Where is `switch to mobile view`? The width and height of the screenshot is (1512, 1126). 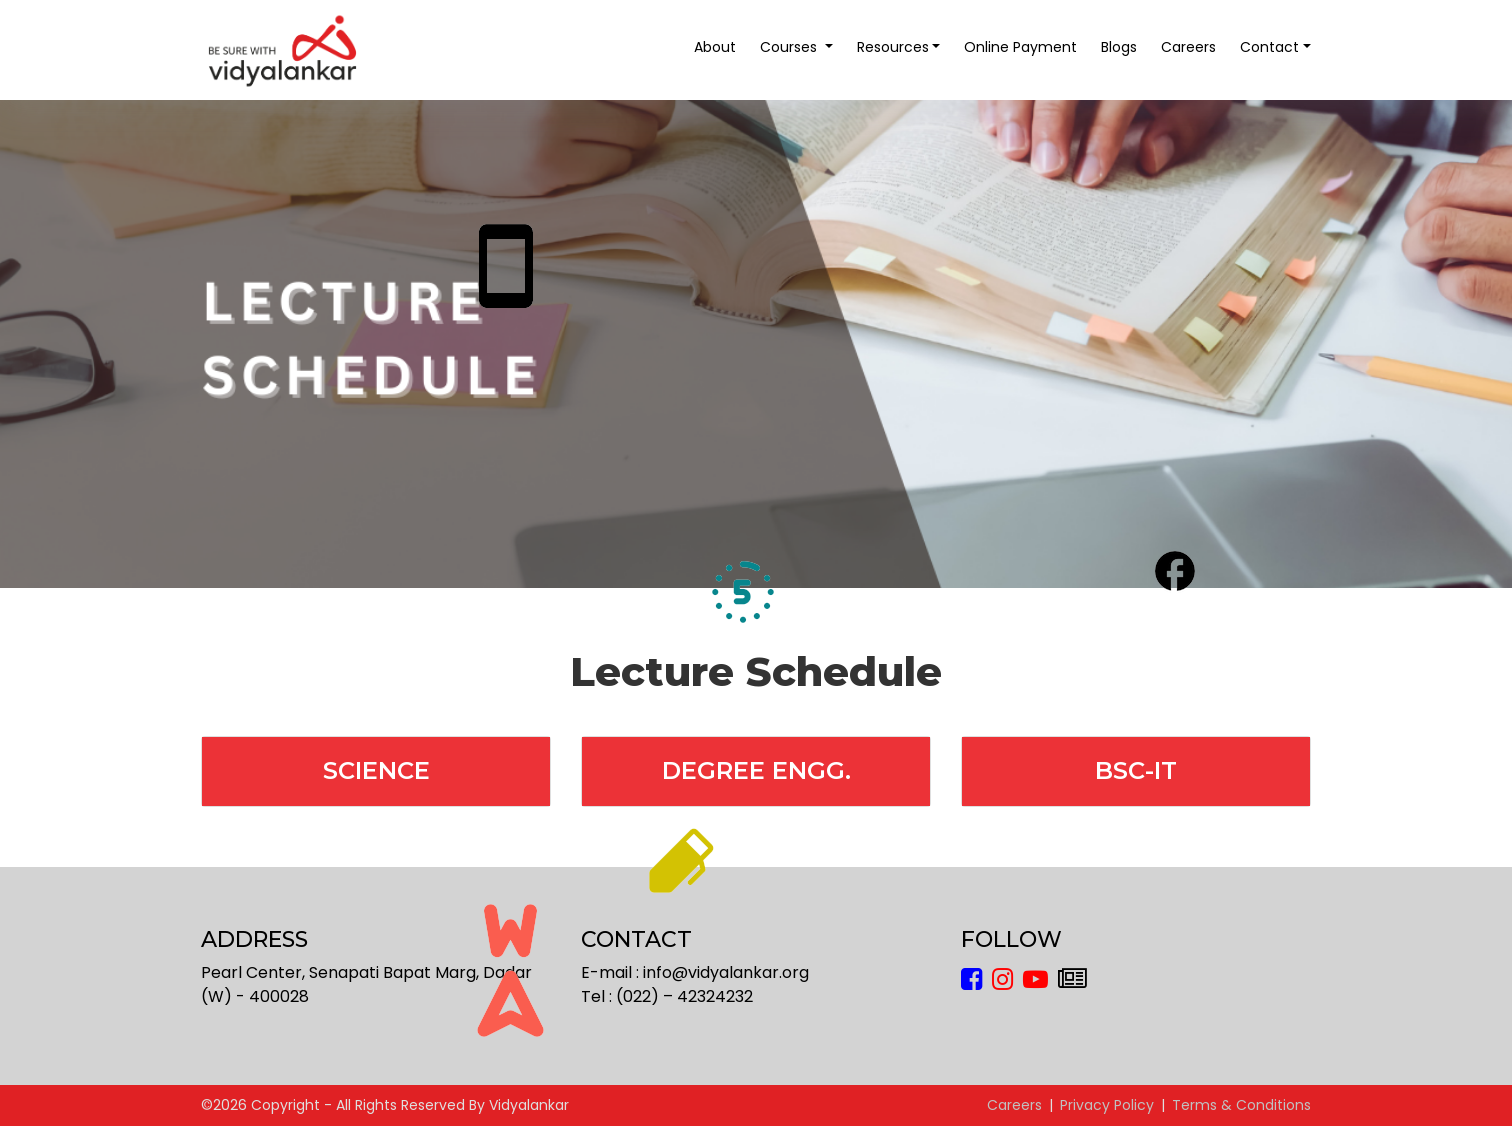 switch to mobile view is located at coordinates (506, 266).